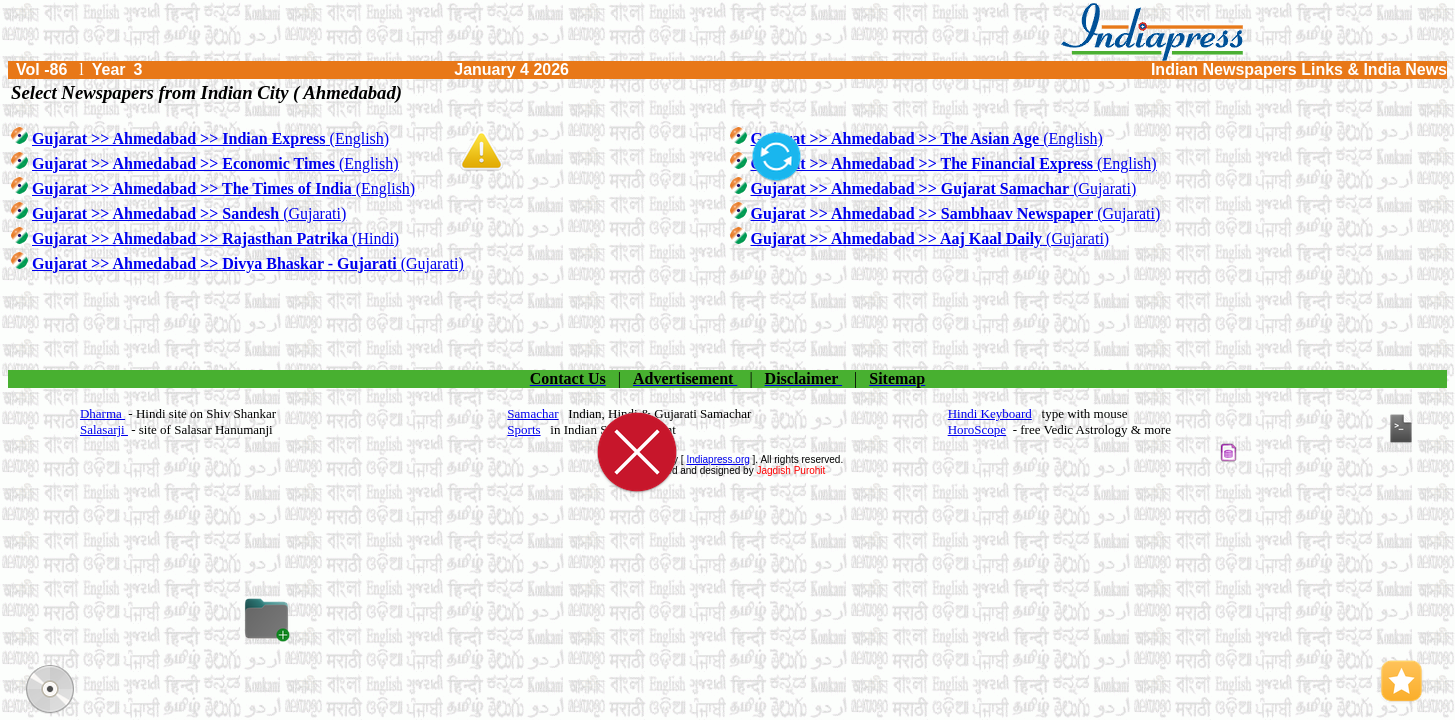 The height and width of the screenshot is (720, 1455). What do you see at coordinates (481, 150) in the screenshot?
I see `open diagnostics reporter to view system issues` at bounding box center [481, 150].